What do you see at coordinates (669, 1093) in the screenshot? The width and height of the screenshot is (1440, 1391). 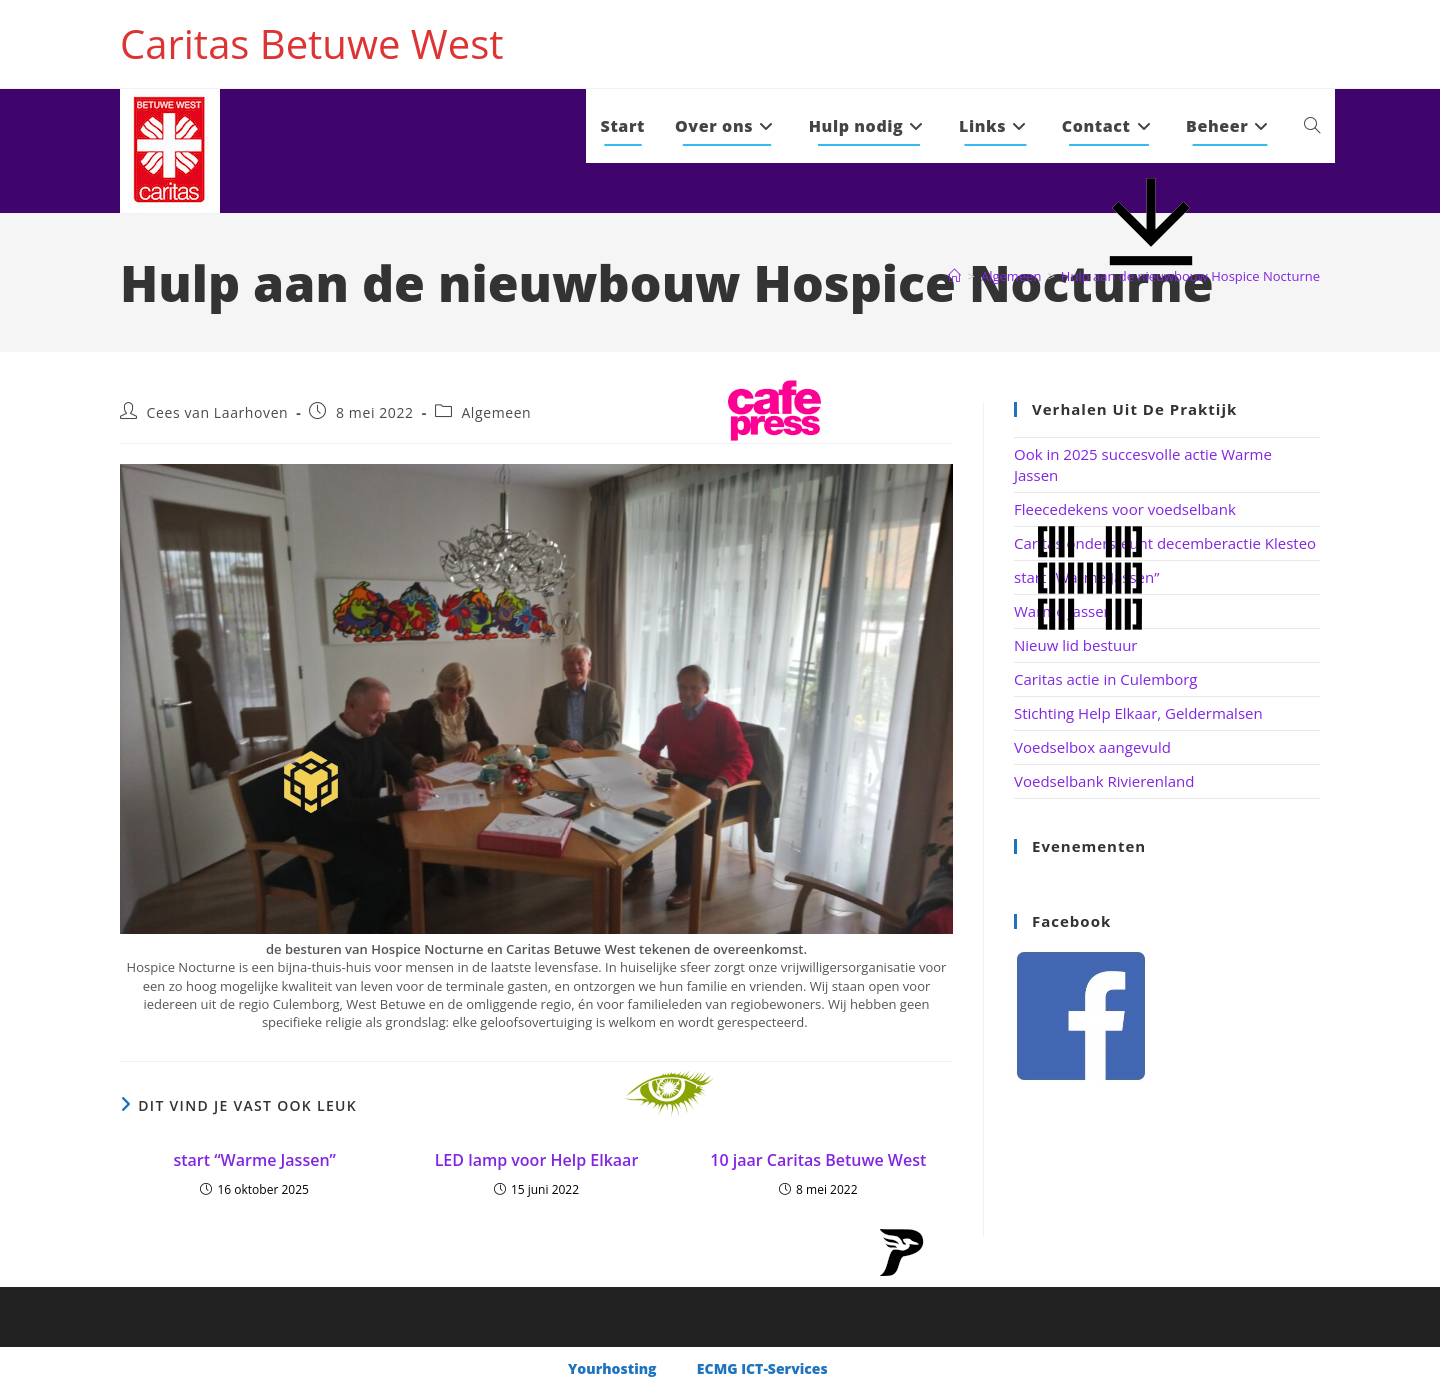 I see `apache cassandra database logo` at bounding box center [669, 1093].